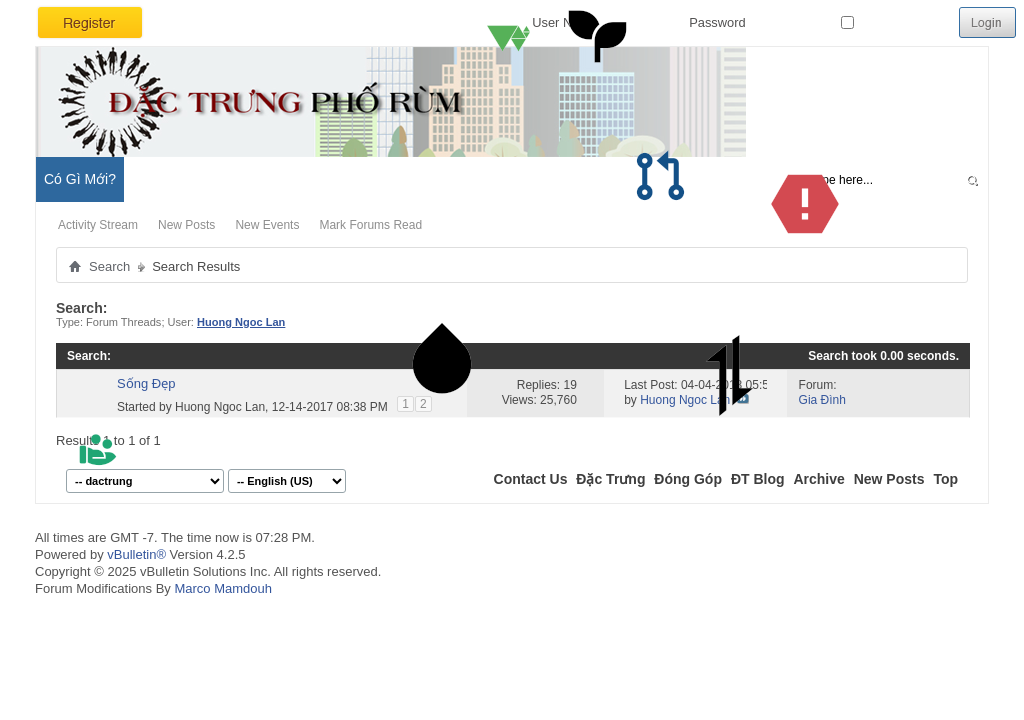 Image resolution: width=1024 pixels, height=720 pixels. Describe the element at coordinates (805, 204) in the screenshot. I see `mark message as spam` at that location.